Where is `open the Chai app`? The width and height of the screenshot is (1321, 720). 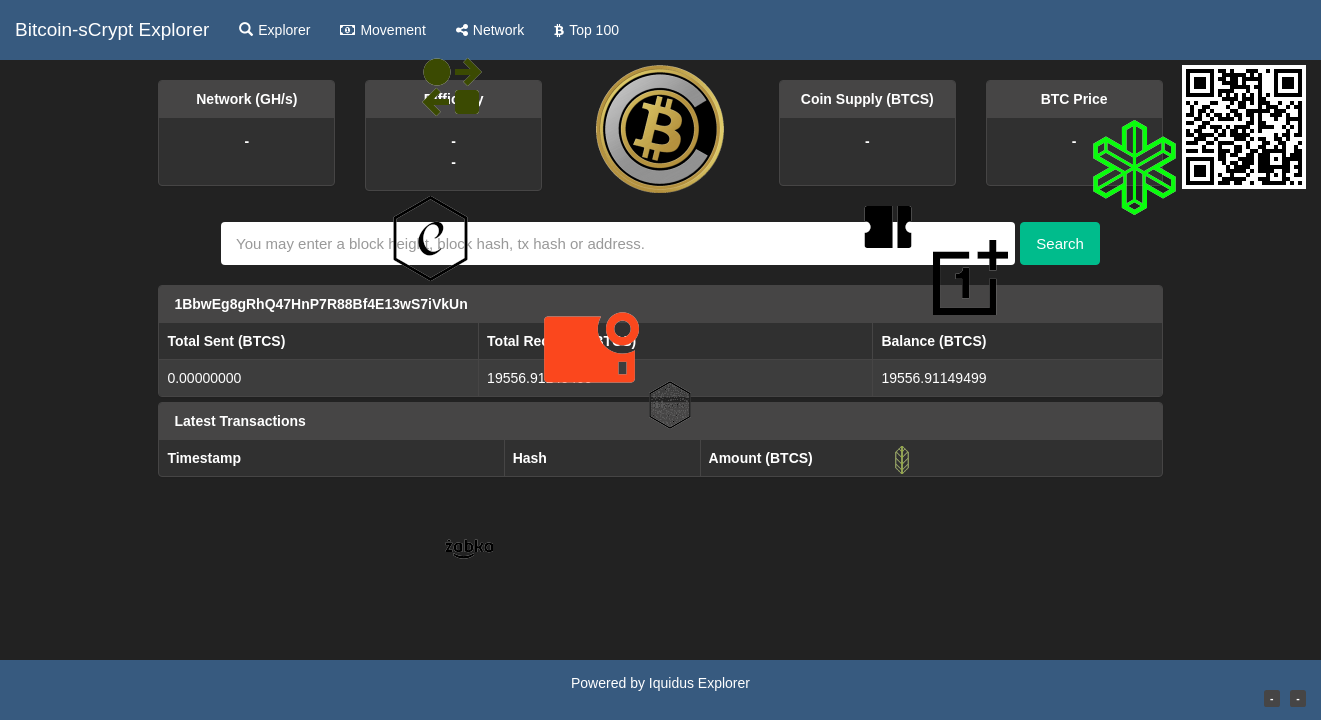
open the Chai app is located at coordinates (430, 238).